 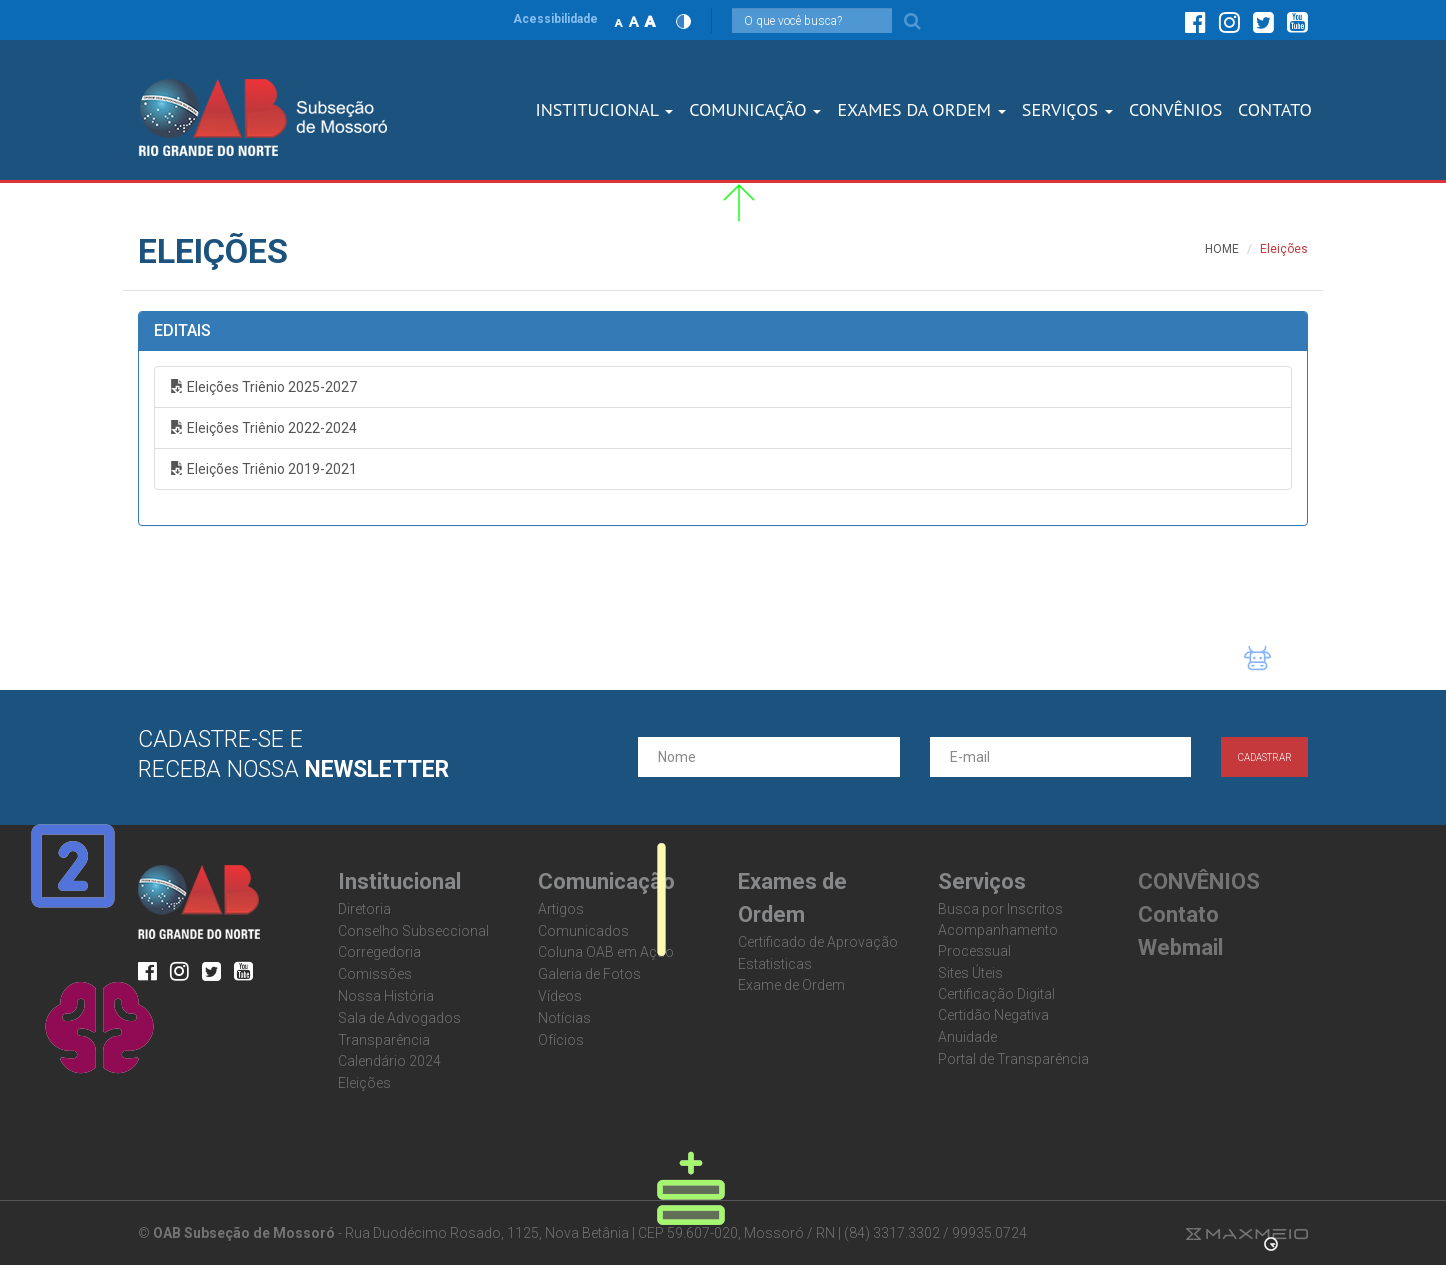 I want to click on indicates afternoon time or PM hours, so click(x=1271, y=1244).